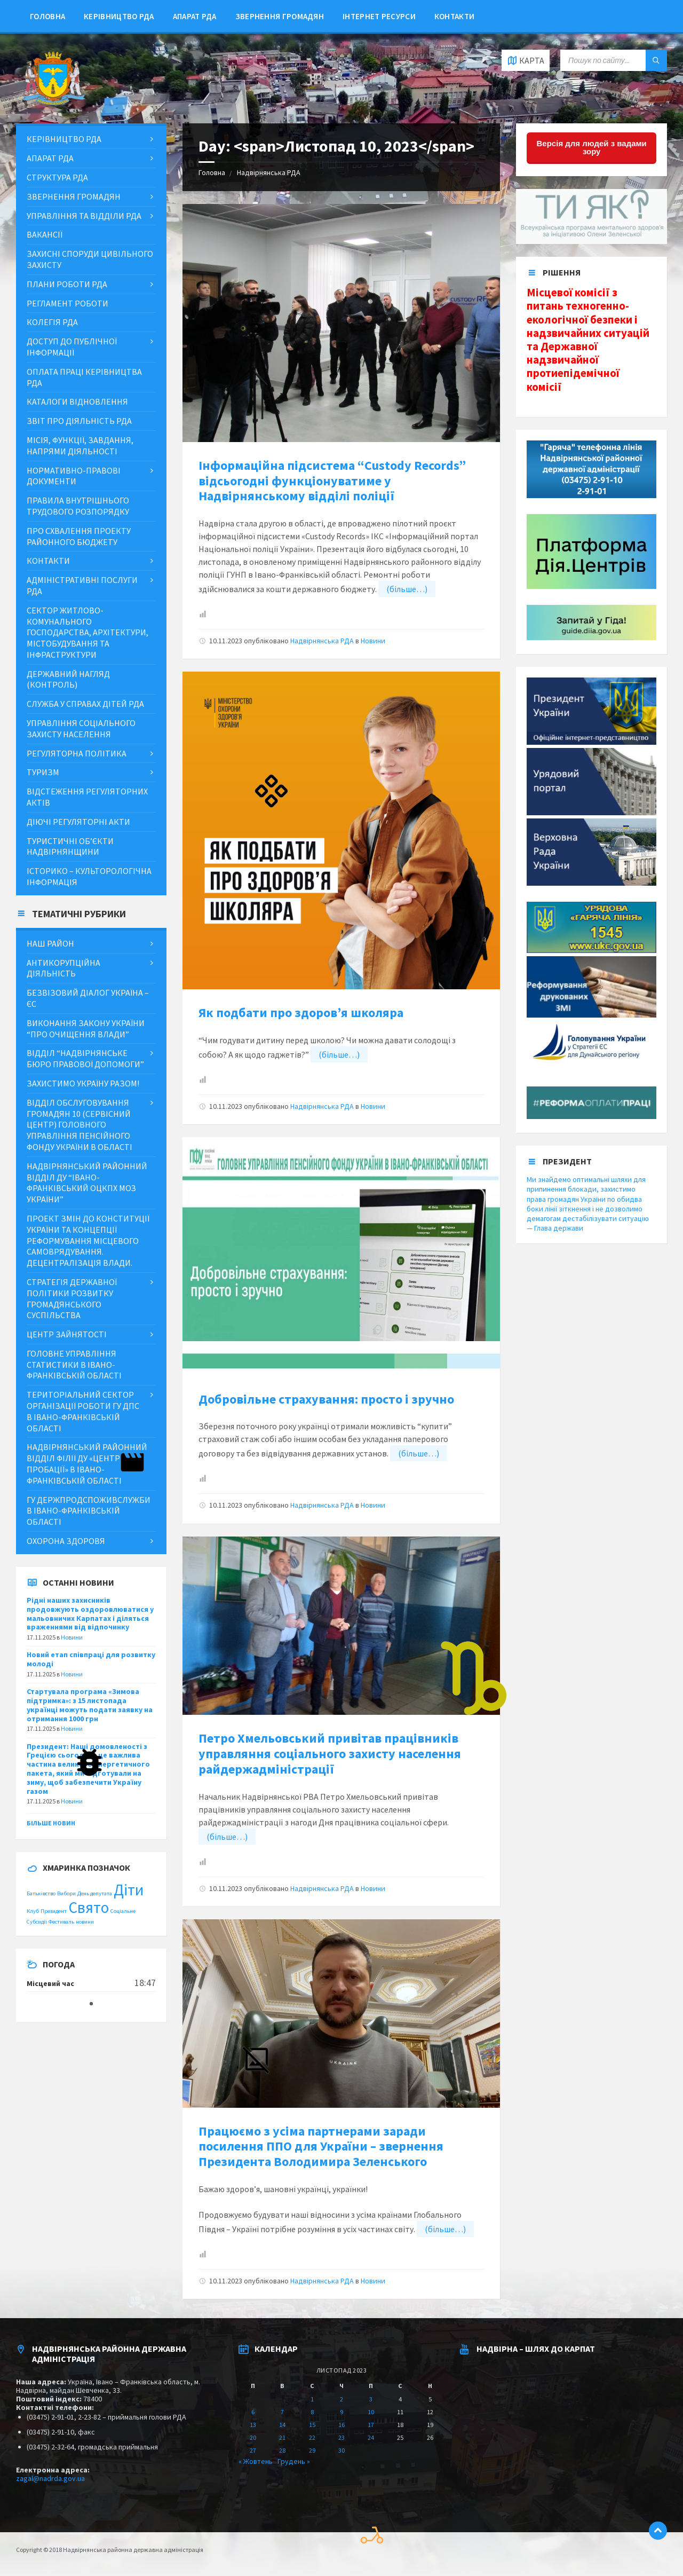  What do you see at coordinates (257, 2059) in the screenshot?
I see `image failed to load` at bounding box center [257, 2059].